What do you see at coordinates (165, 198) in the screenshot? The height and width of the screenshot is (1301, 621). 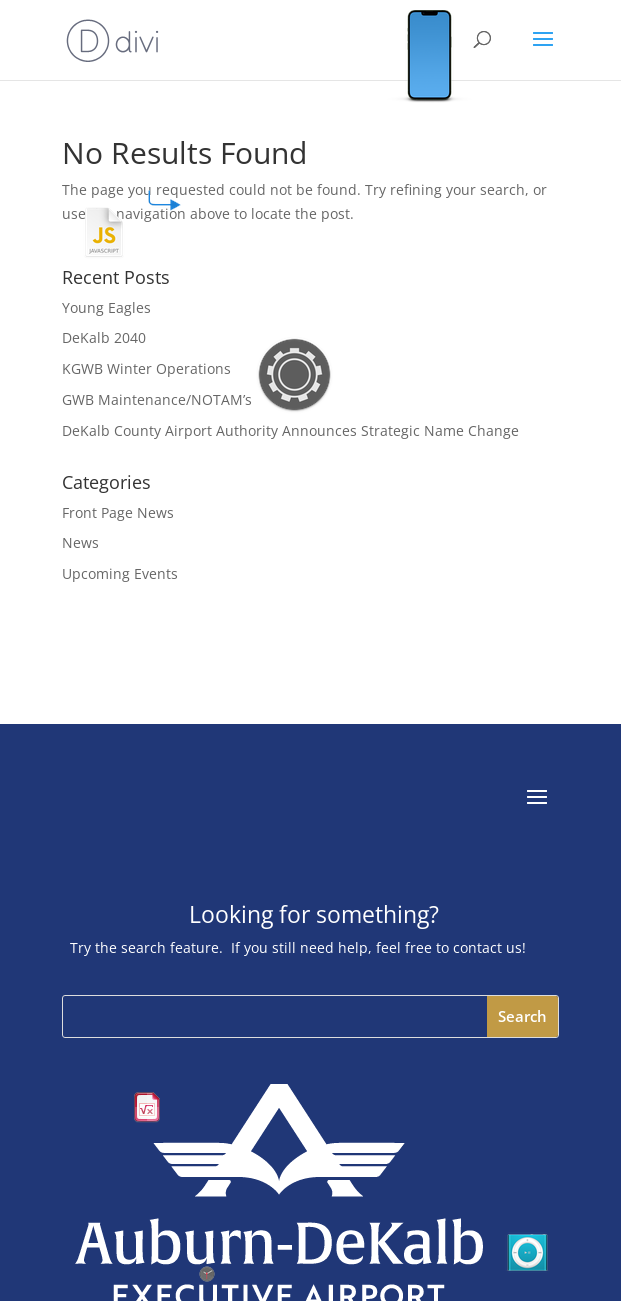 I see `forward an email to another recipient` at bounding box center [165, 198].